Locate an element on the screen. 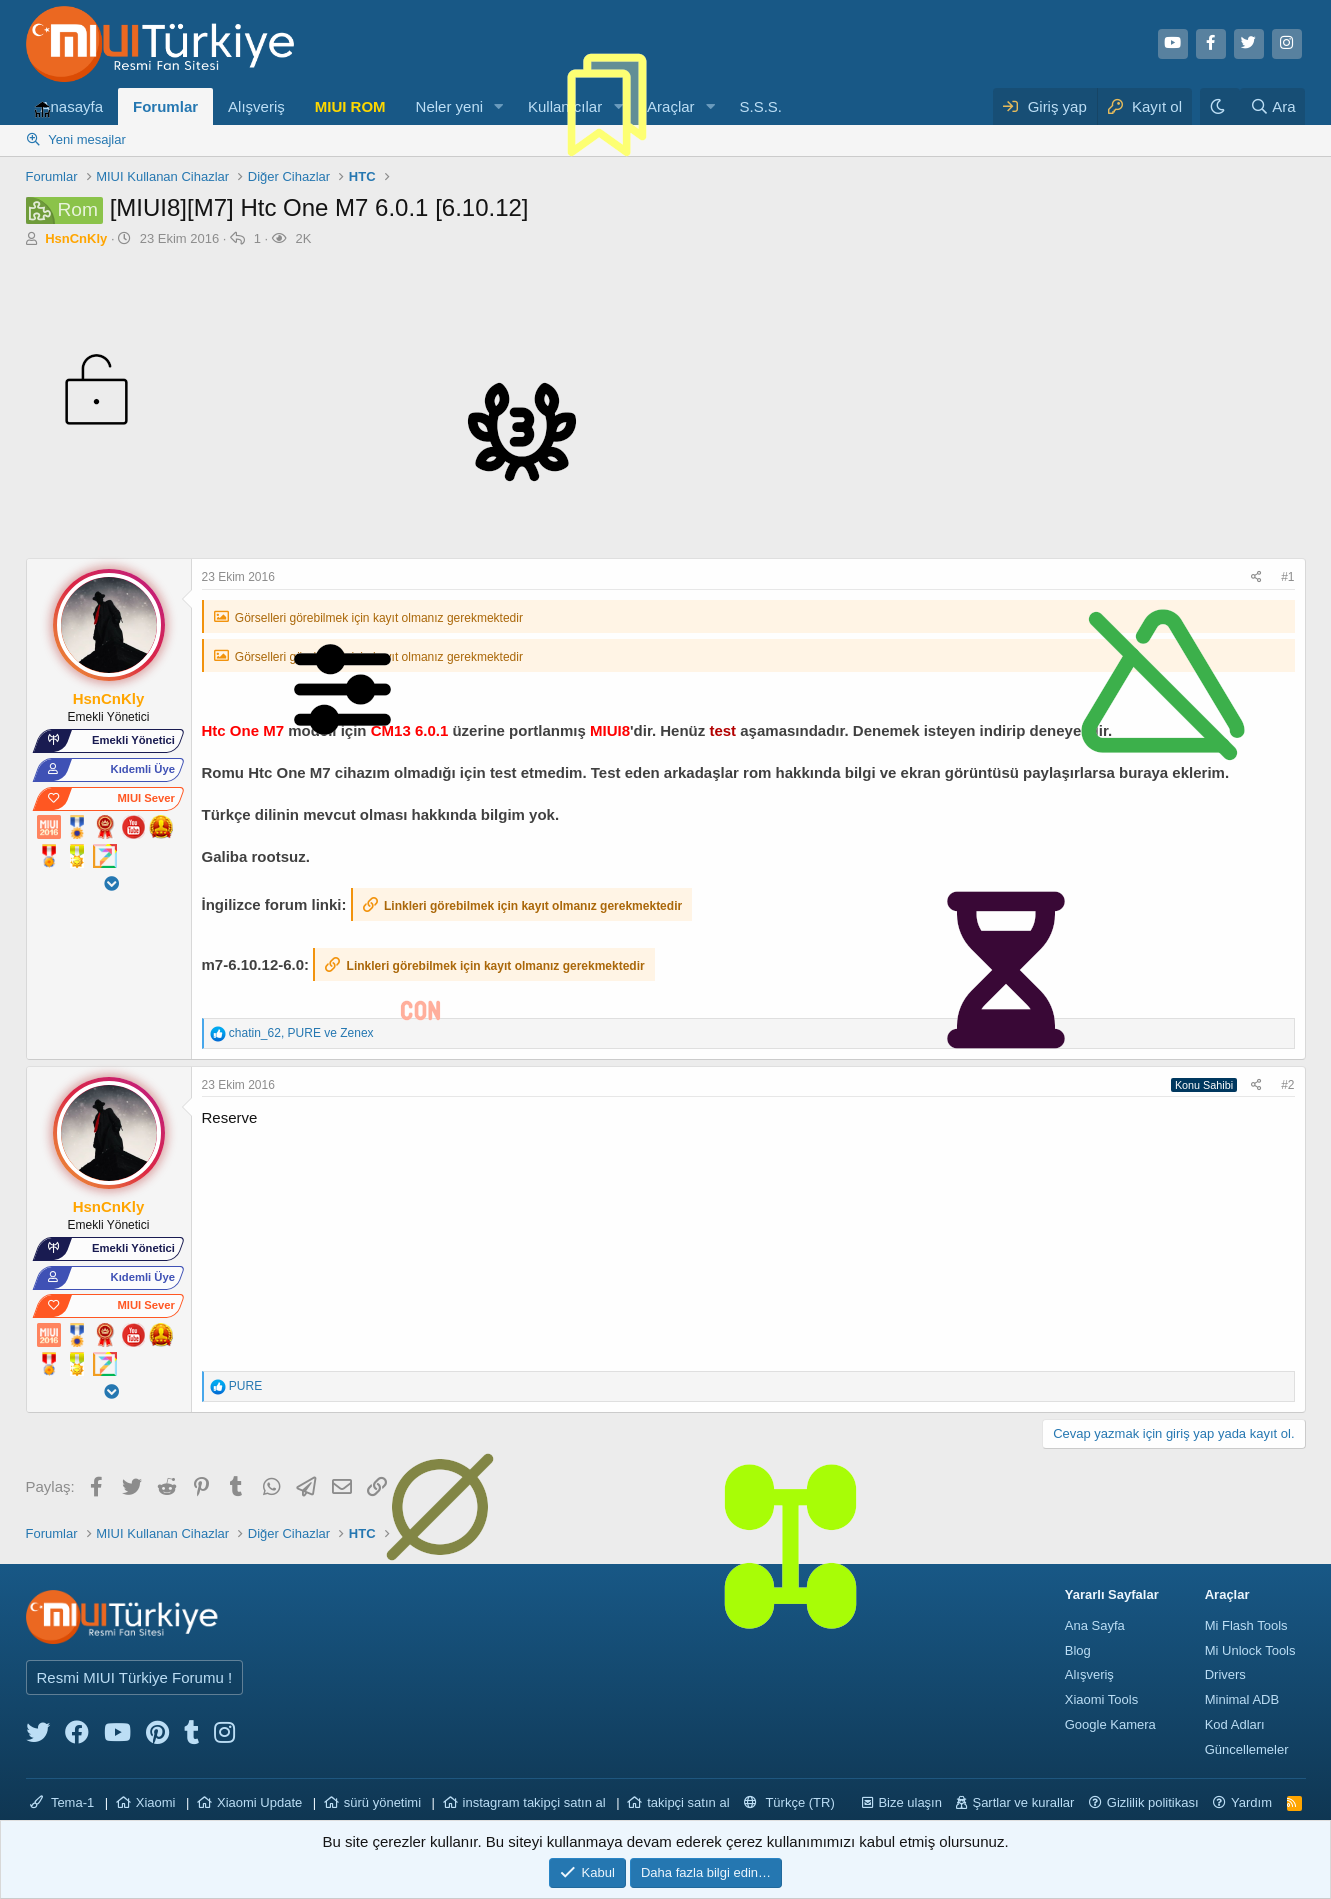 This screenshot has height=1899, width=1331. initiate an HTTP connection request is located at coordinates (420, 1010).